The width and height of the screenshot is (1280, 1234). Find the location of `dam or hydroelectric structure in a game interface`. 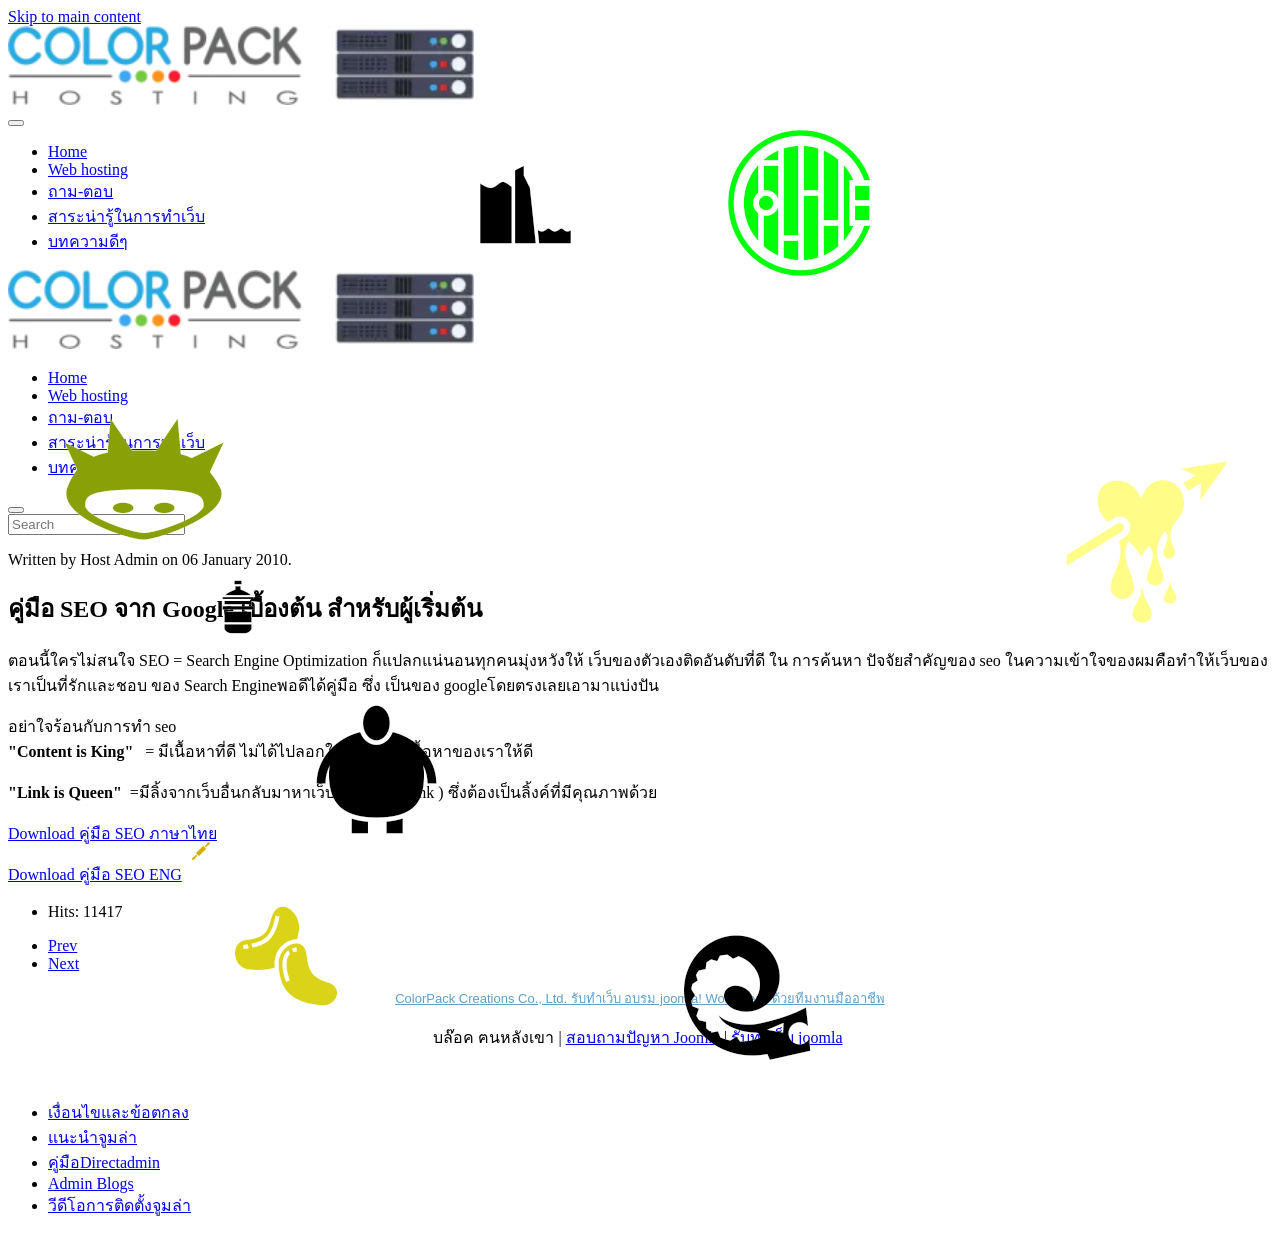

dam or hydroelectric structure in a game interface is located at coordinates (525, 199).